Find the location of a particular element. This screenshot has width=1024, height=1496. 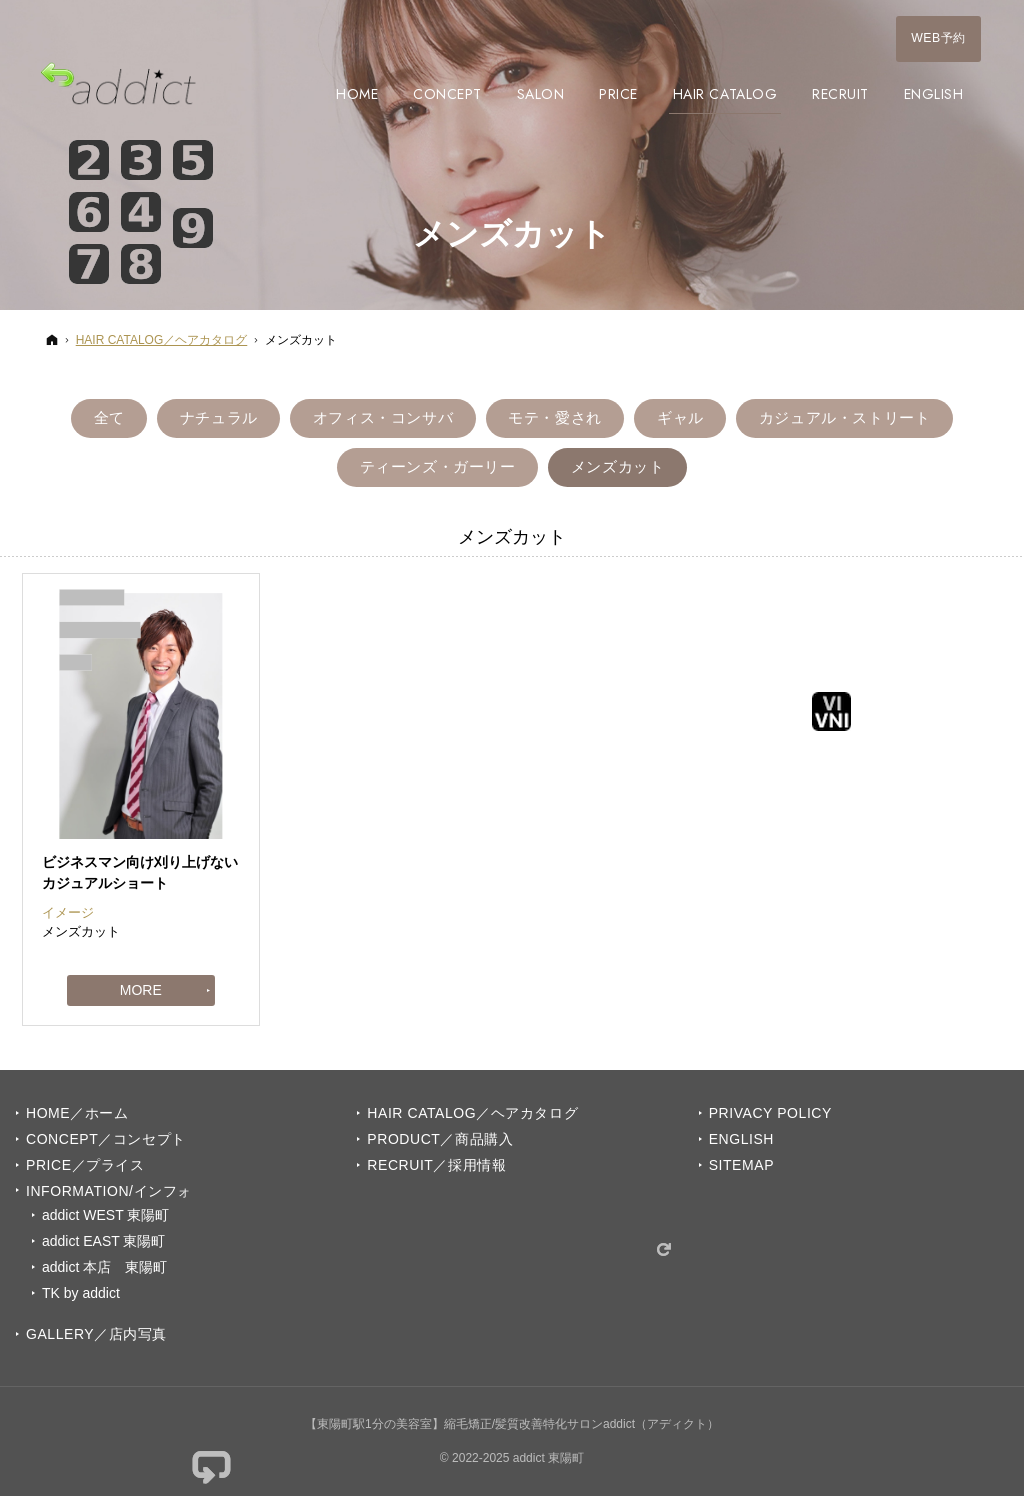

enable playlist repeat mode is located at coordinates (211, 1464).